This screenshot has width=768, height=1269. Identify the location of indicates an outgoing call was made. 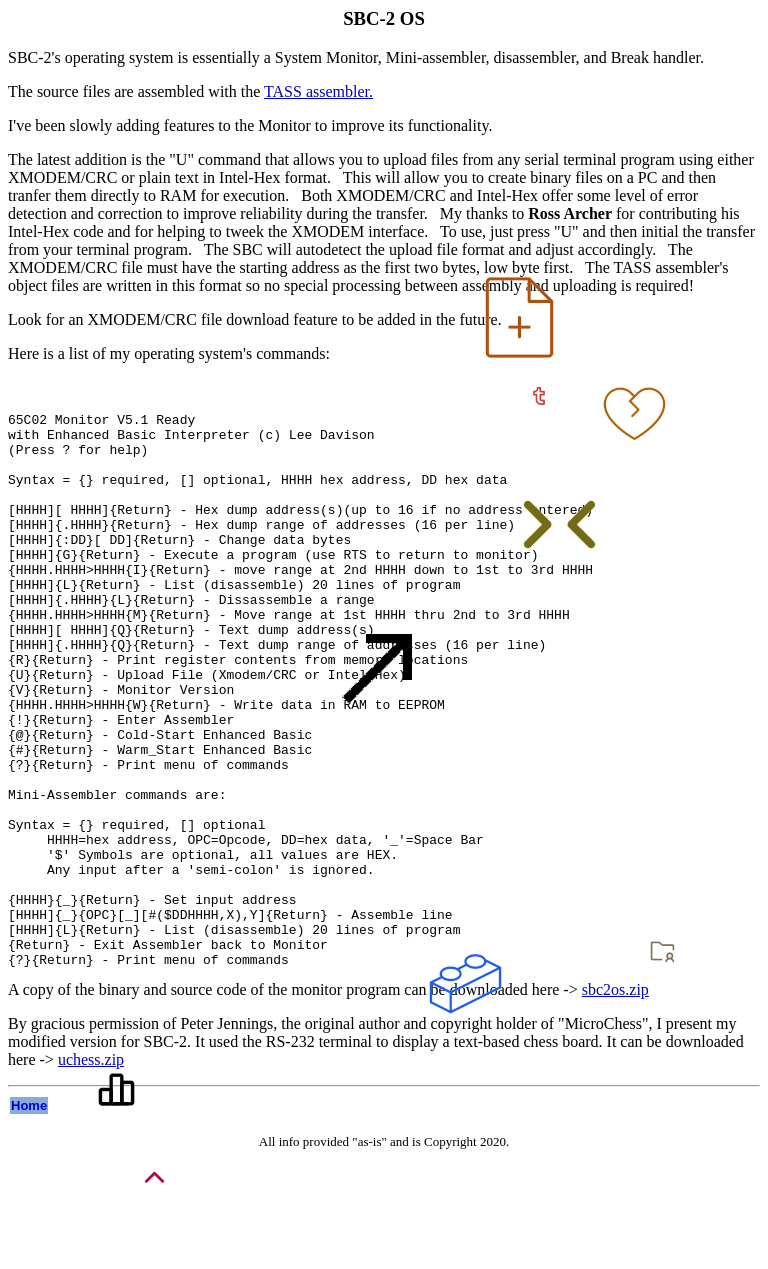
(379, 666).